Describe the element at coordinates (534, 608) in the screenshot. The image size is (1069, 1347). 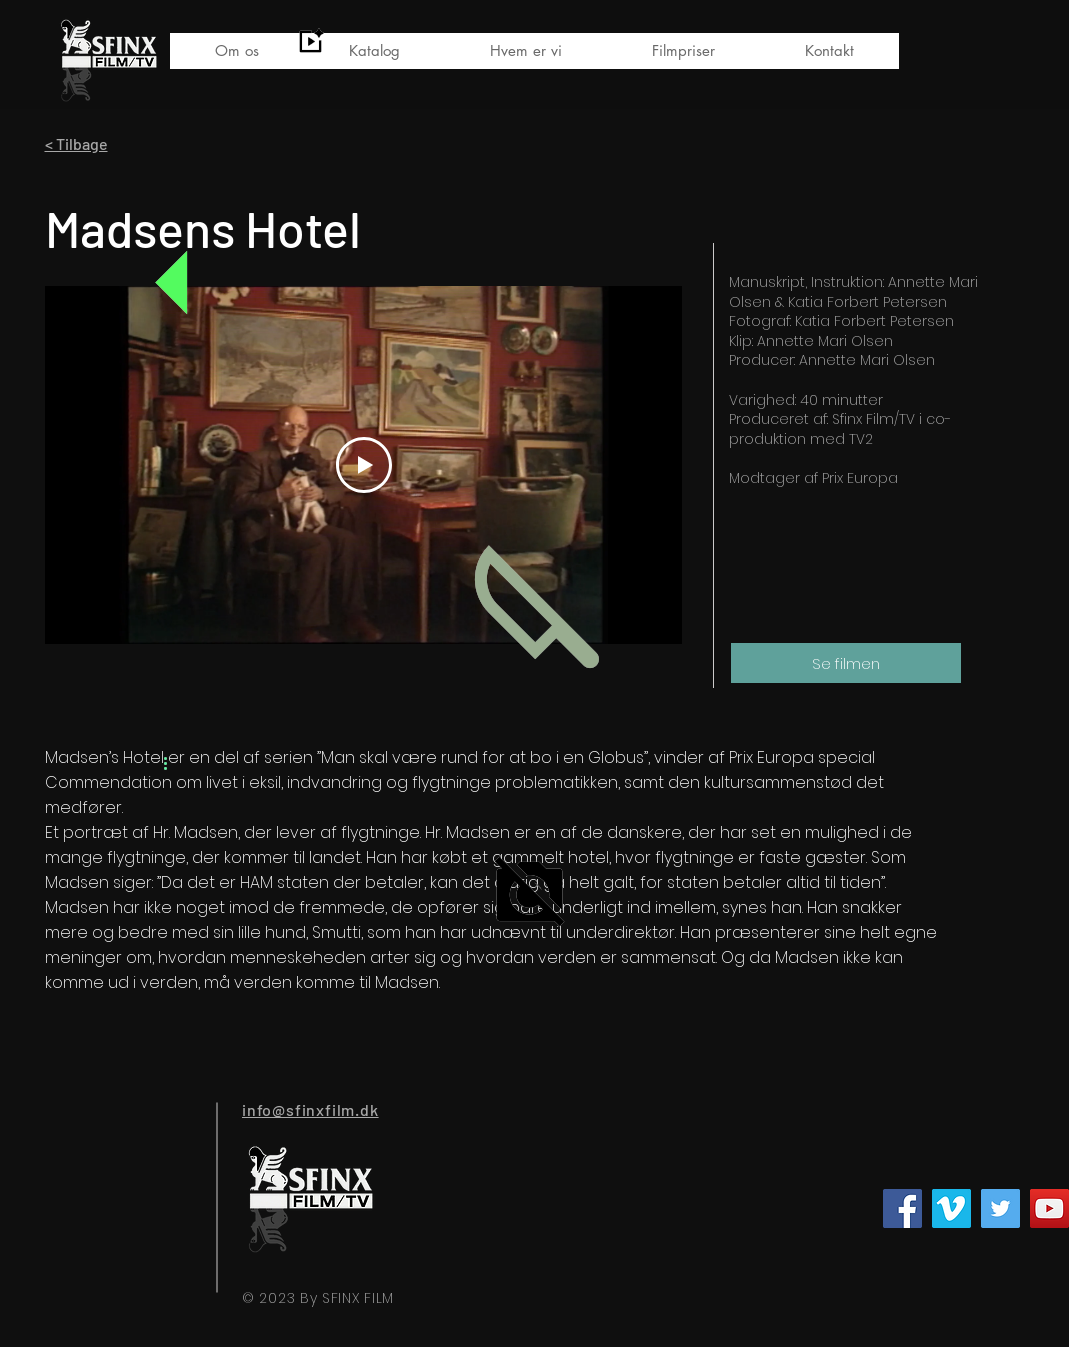
I see `access cooking or recipe features` at that location.